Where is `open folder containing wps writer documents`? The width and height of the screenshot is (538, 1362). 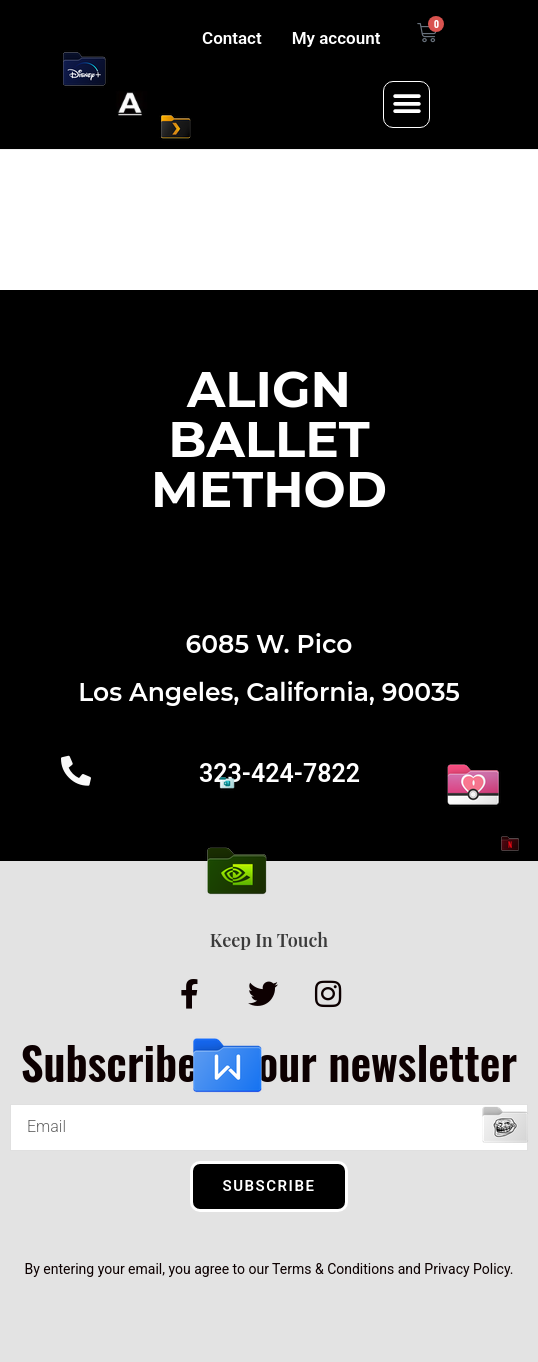
open folder containing wps writer documents is located at coordinates (227, 1067).